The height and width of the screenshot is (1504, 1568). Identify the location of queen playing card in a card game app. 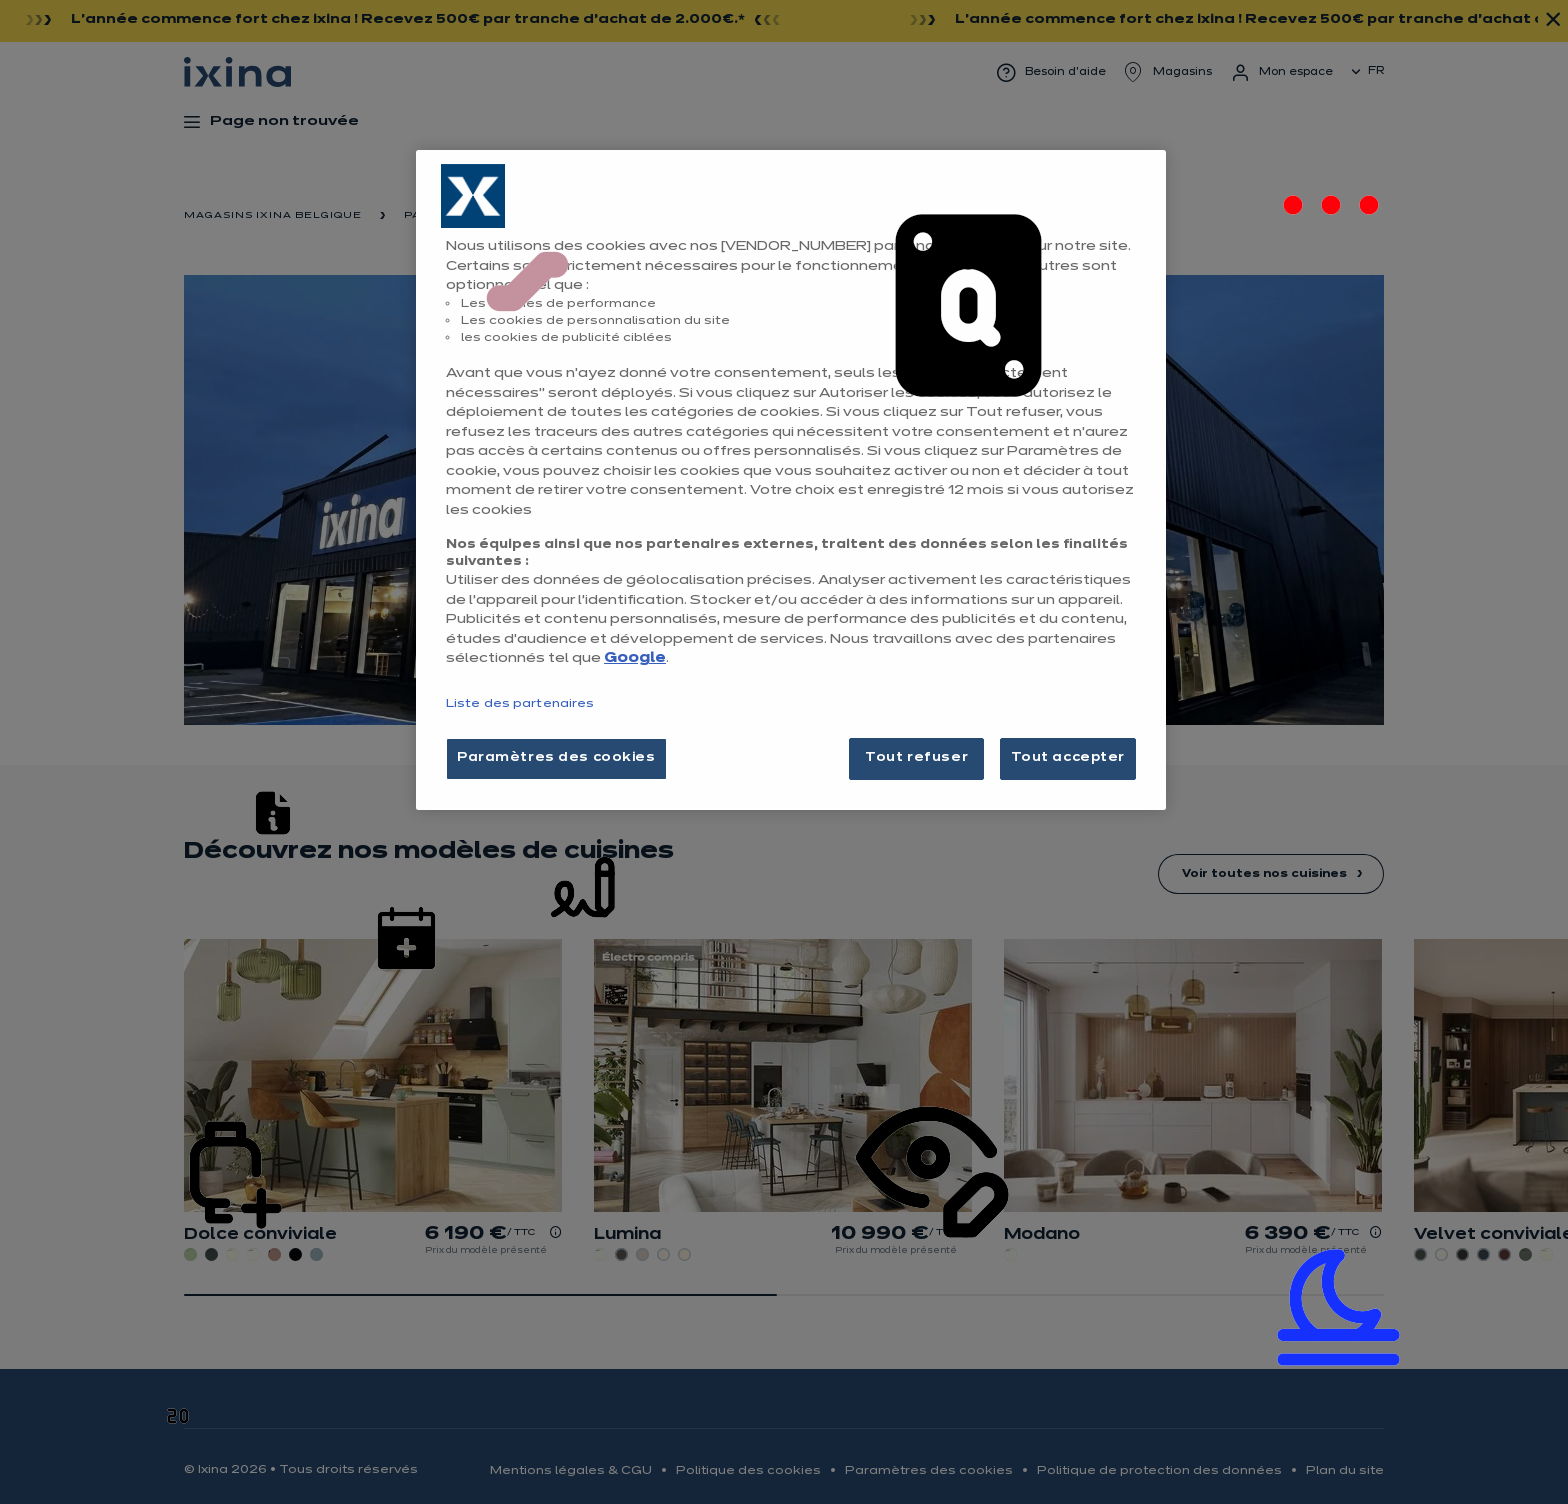
(968, 305).